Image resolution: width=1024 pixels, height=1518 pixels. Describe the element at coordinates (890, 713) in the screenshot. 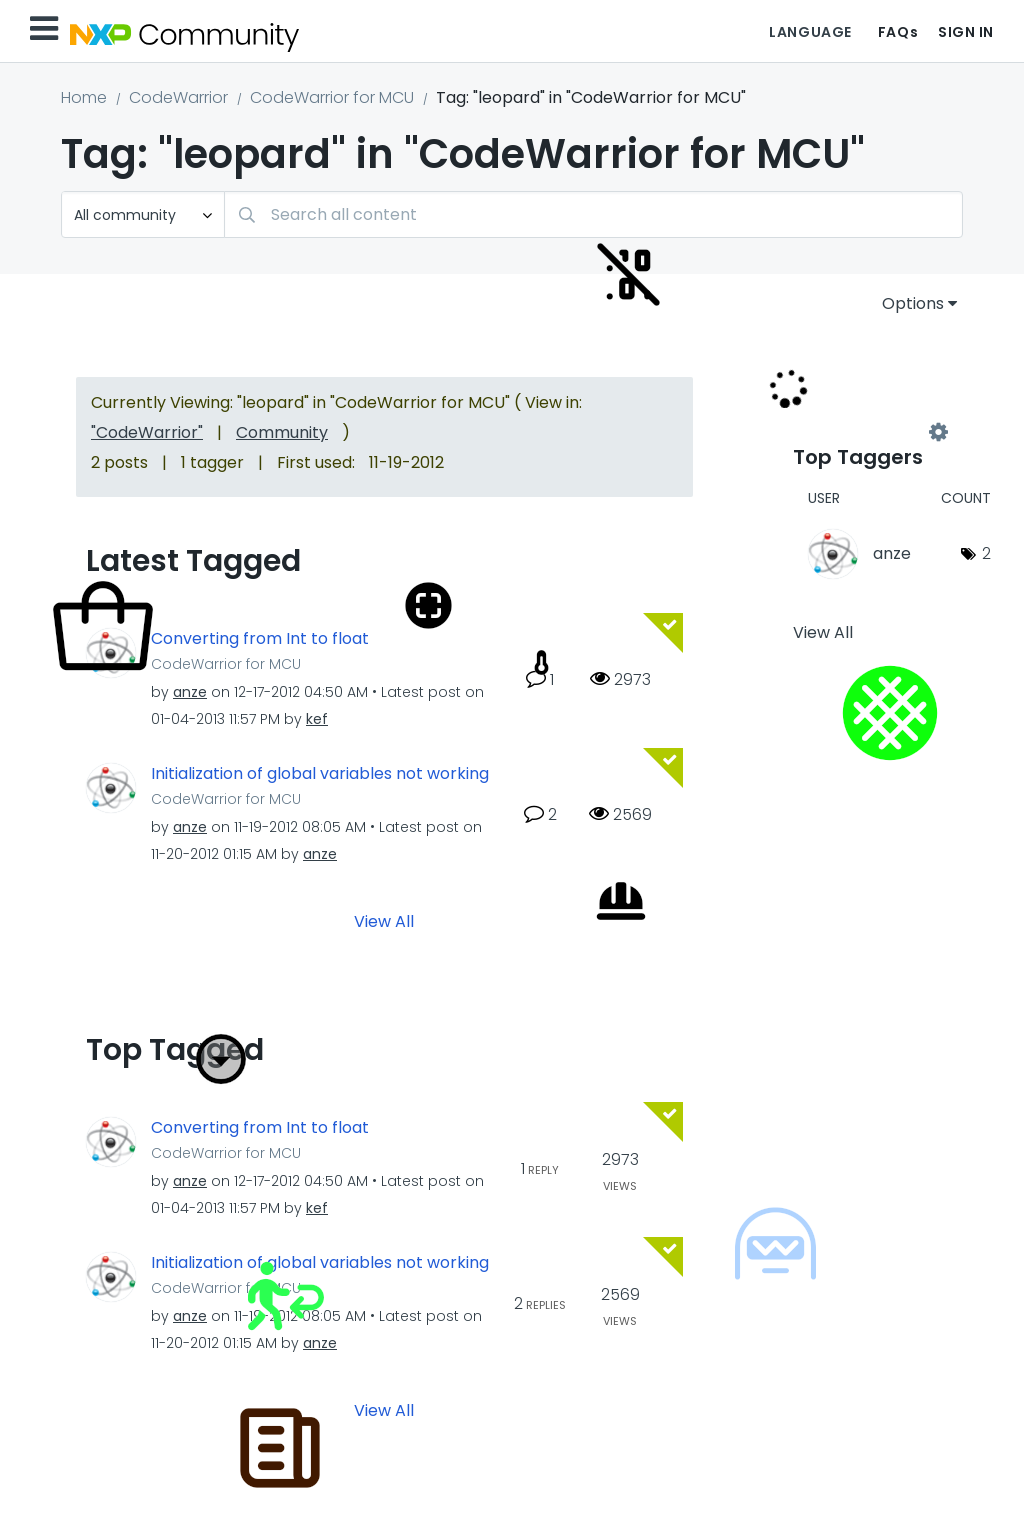

I see `indicates a dutch treat or snack item` at that location.